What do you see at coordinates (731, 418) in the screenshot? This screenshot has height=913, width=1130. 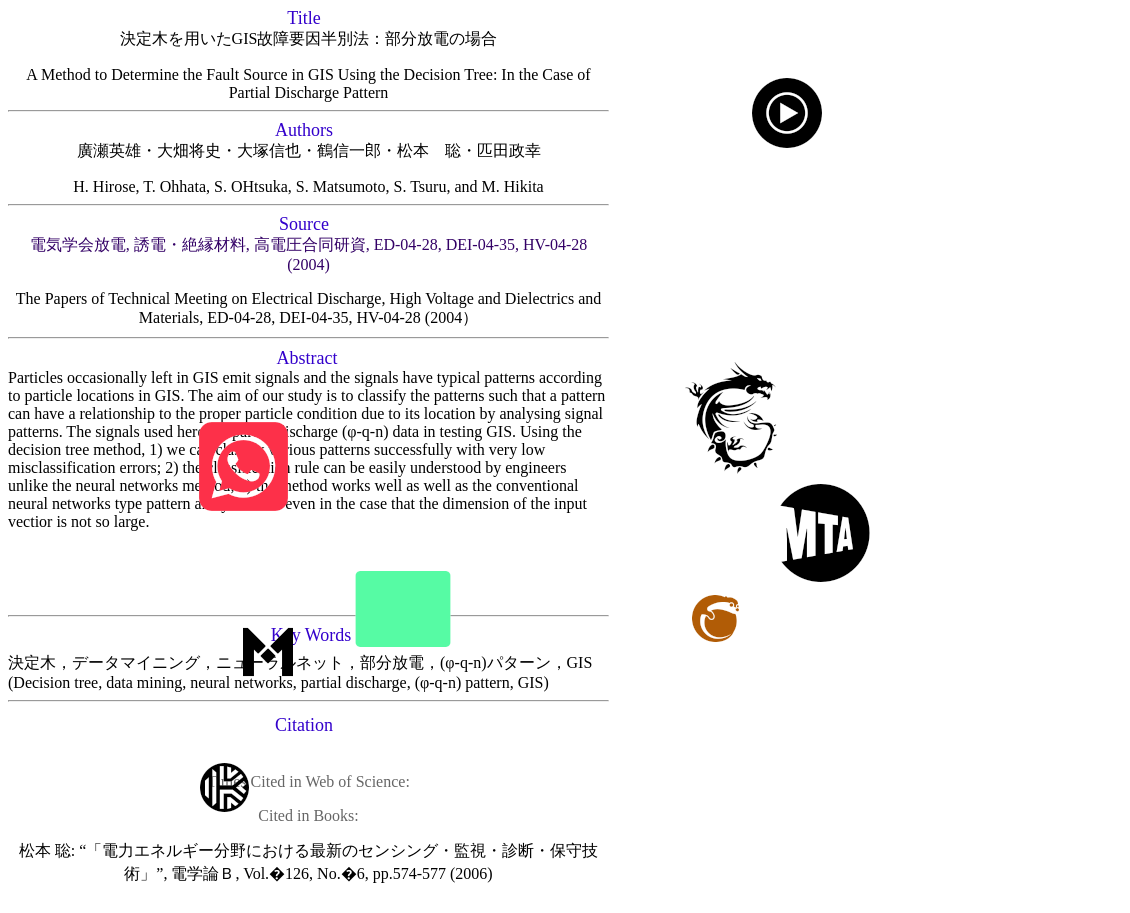 I see `MSI brand logo` at bounding box center [731, 418].